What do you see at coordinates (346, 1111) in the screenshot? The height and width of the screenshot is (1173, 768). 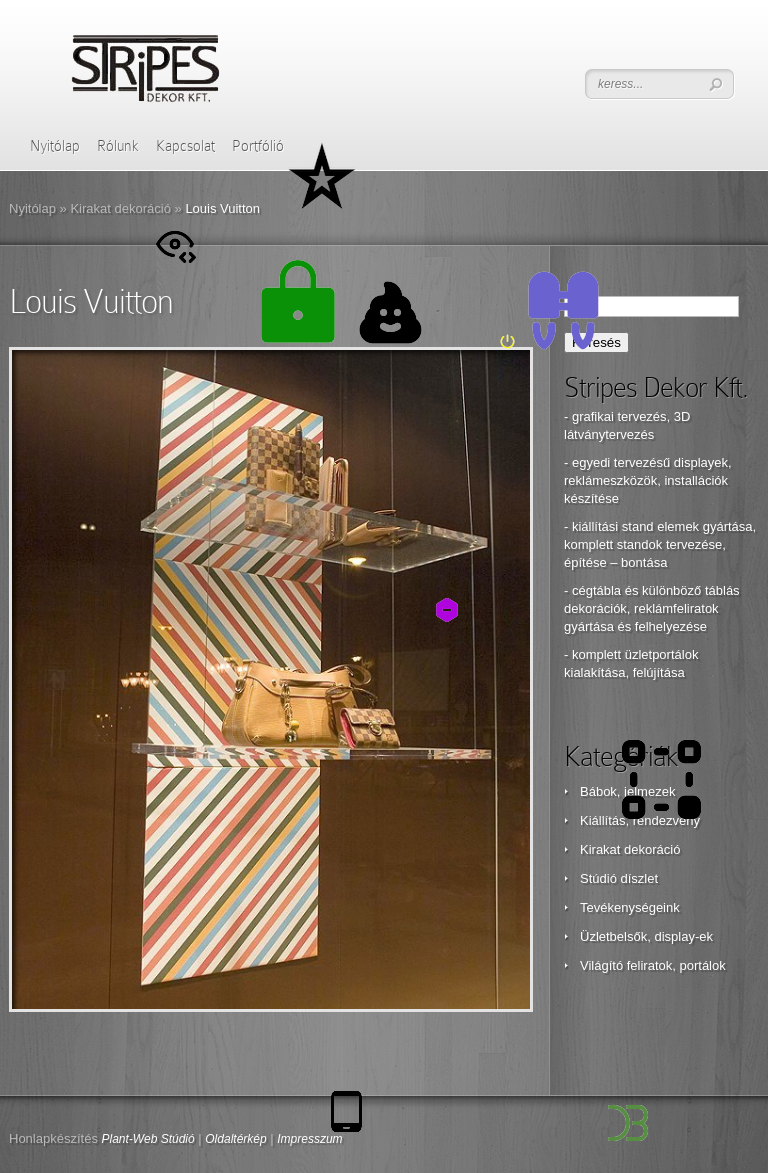 I see `switch to tablet view or mode` at bounding box center [346, 1111].